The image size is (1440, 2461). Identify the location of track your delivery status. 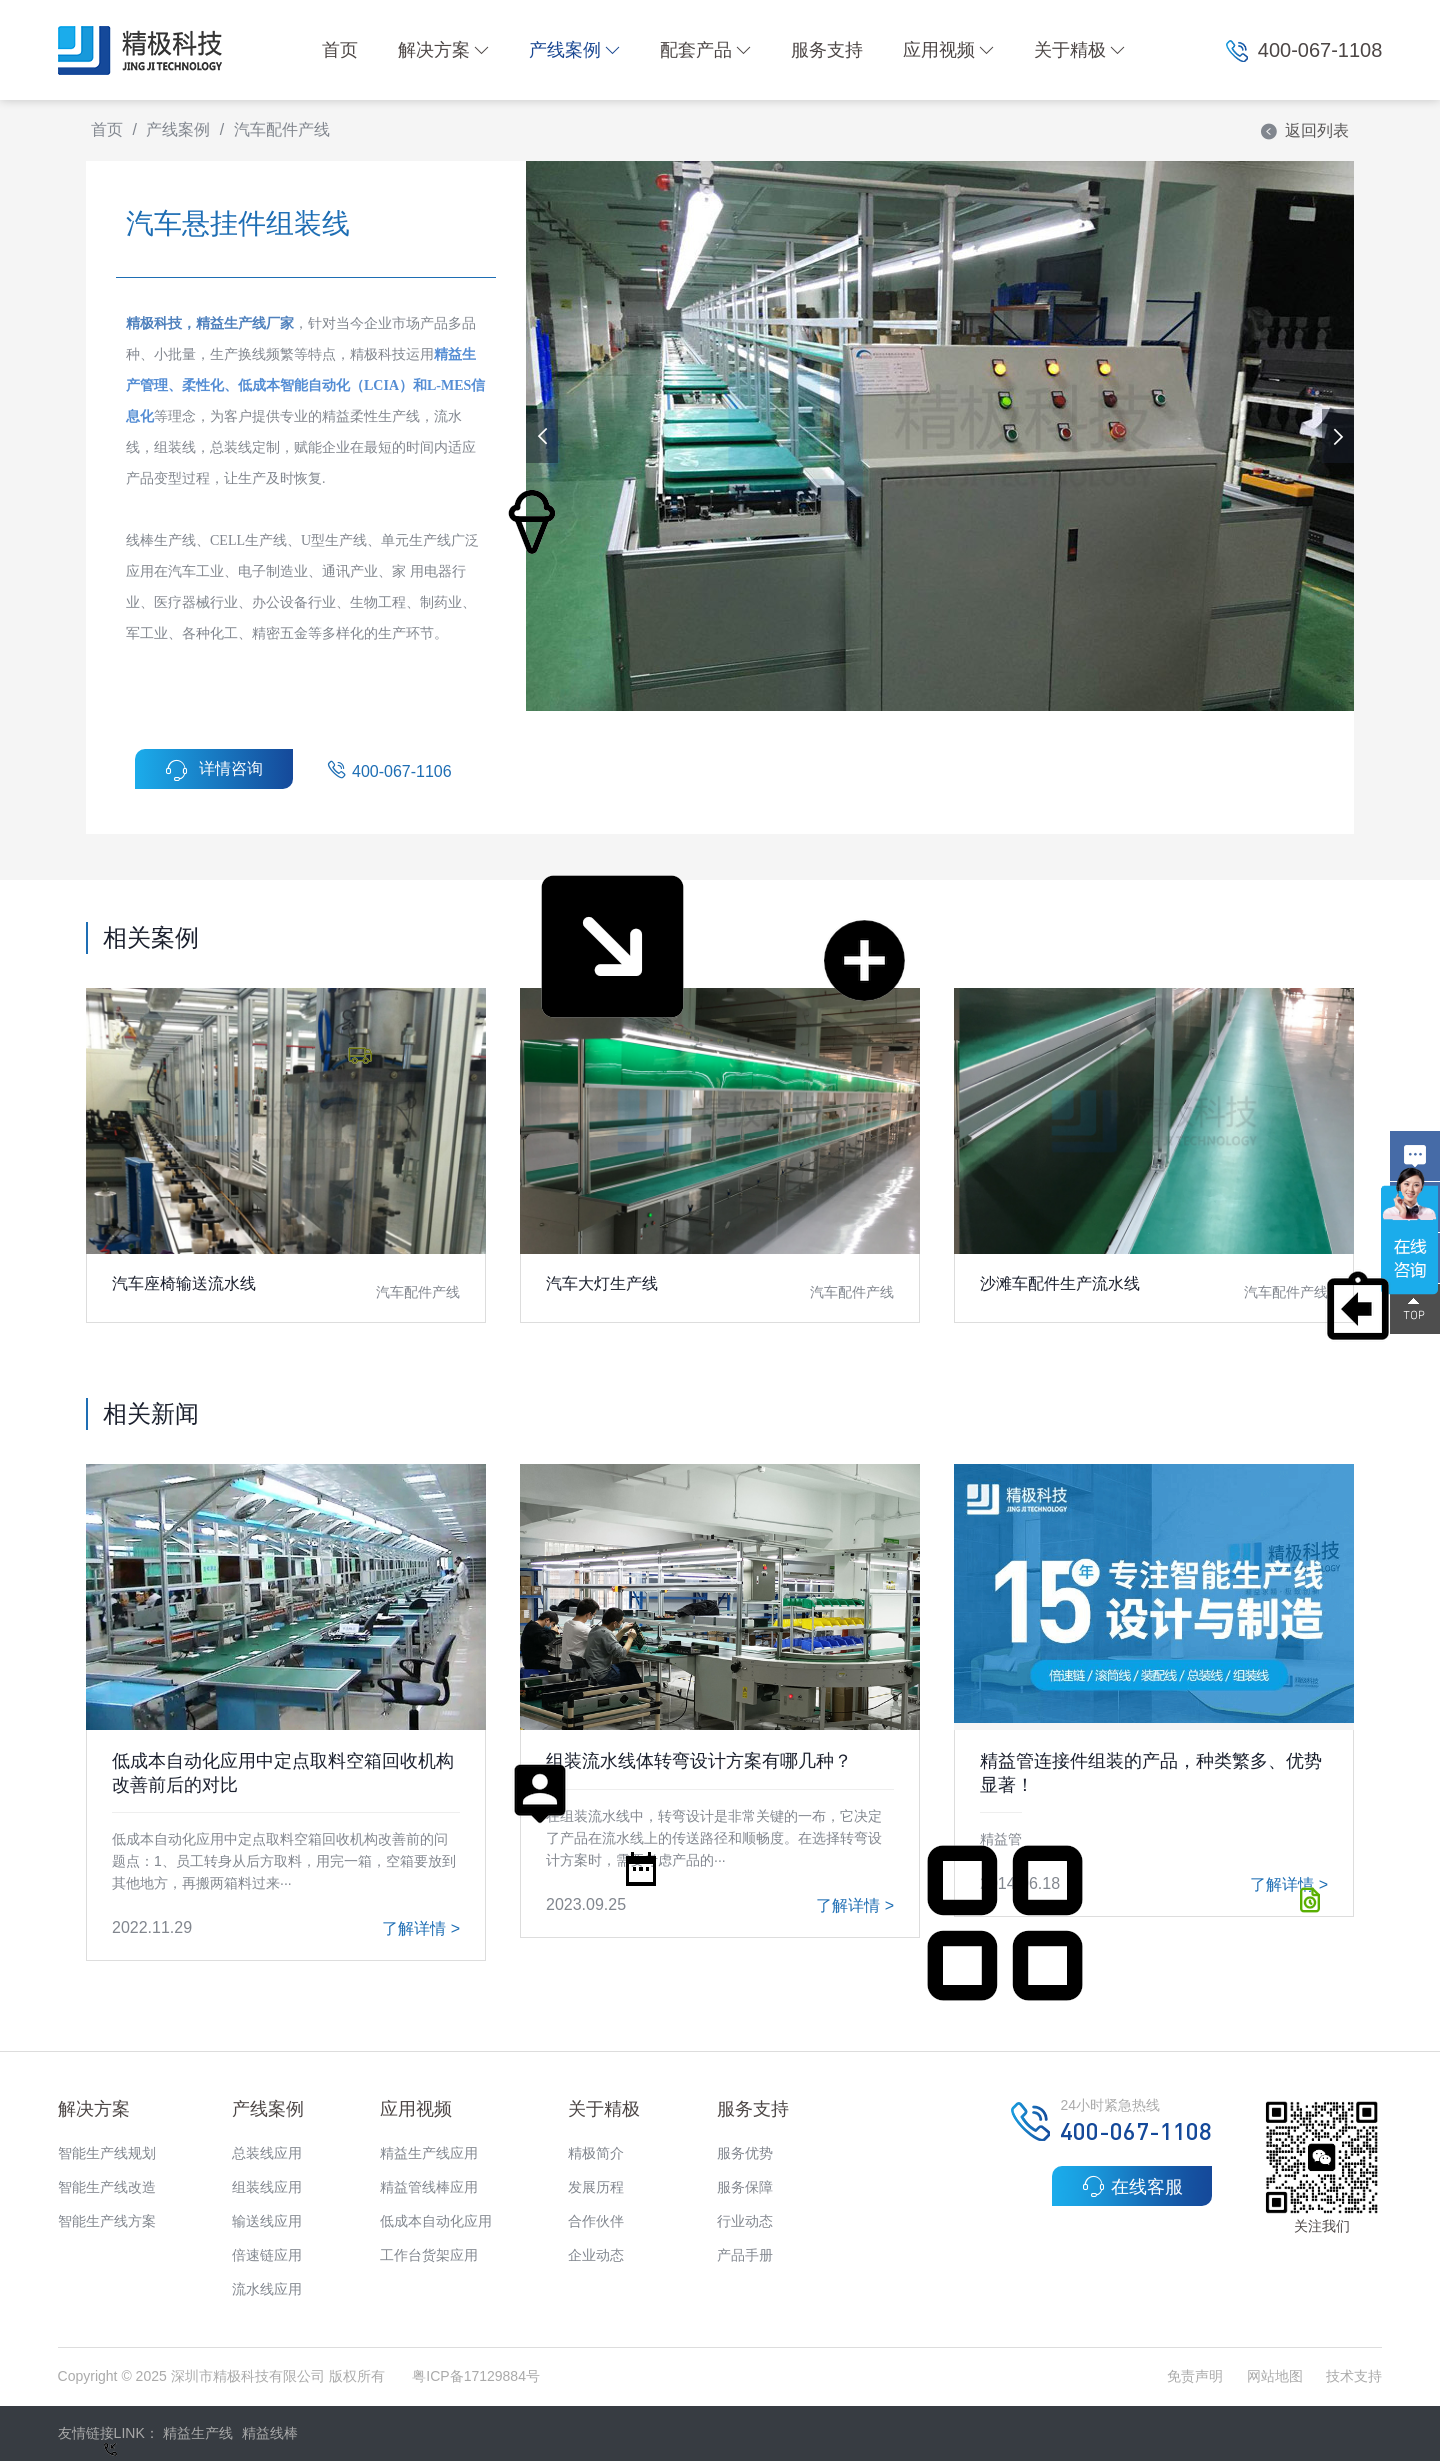
(359, 1054).